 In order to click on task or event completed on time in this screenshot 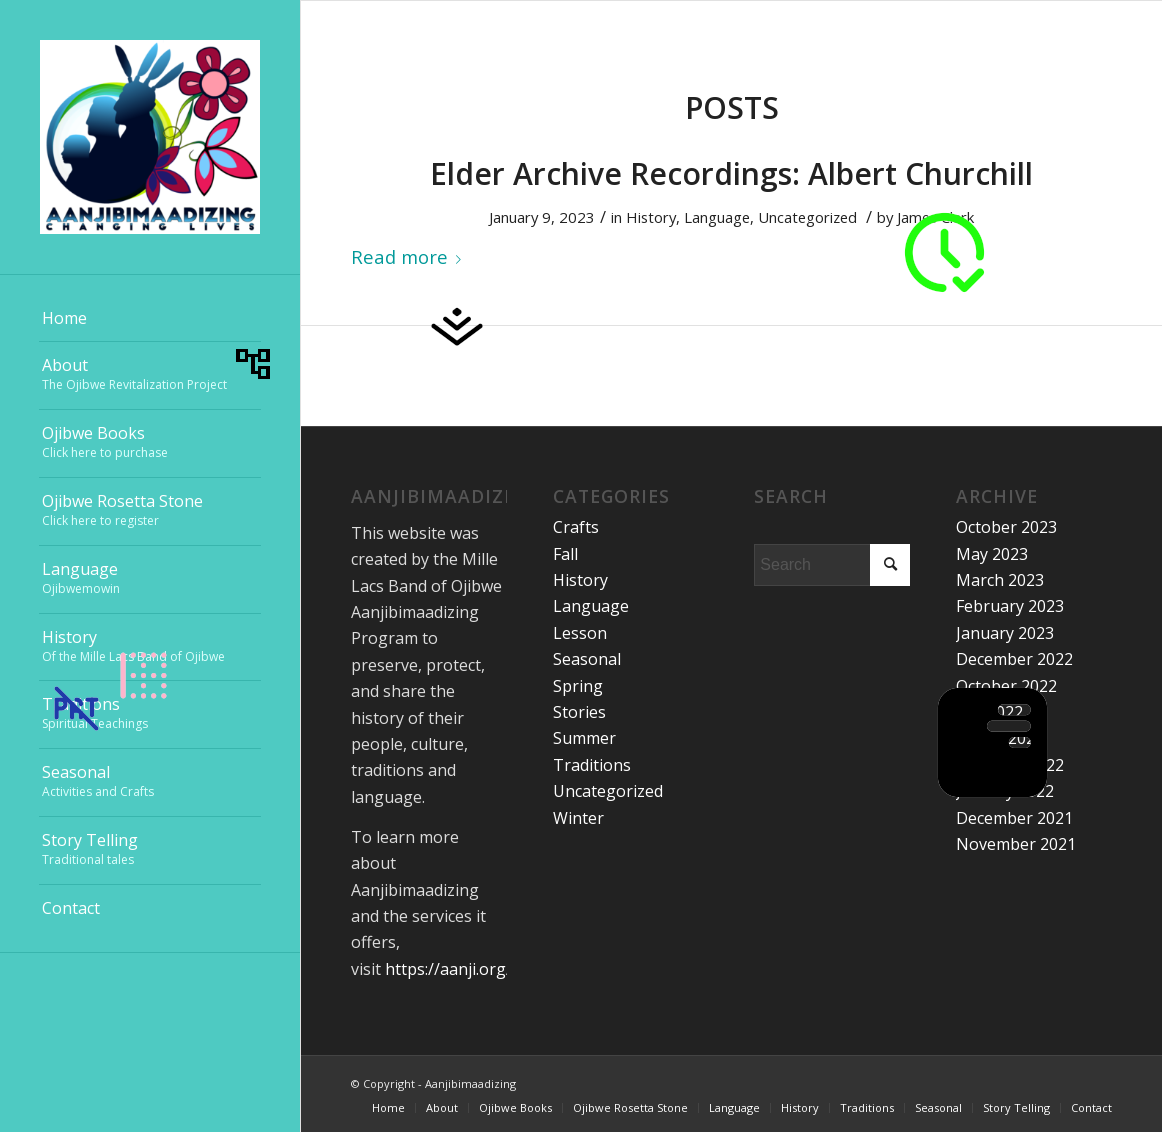, I will do `click(944, 252)`.